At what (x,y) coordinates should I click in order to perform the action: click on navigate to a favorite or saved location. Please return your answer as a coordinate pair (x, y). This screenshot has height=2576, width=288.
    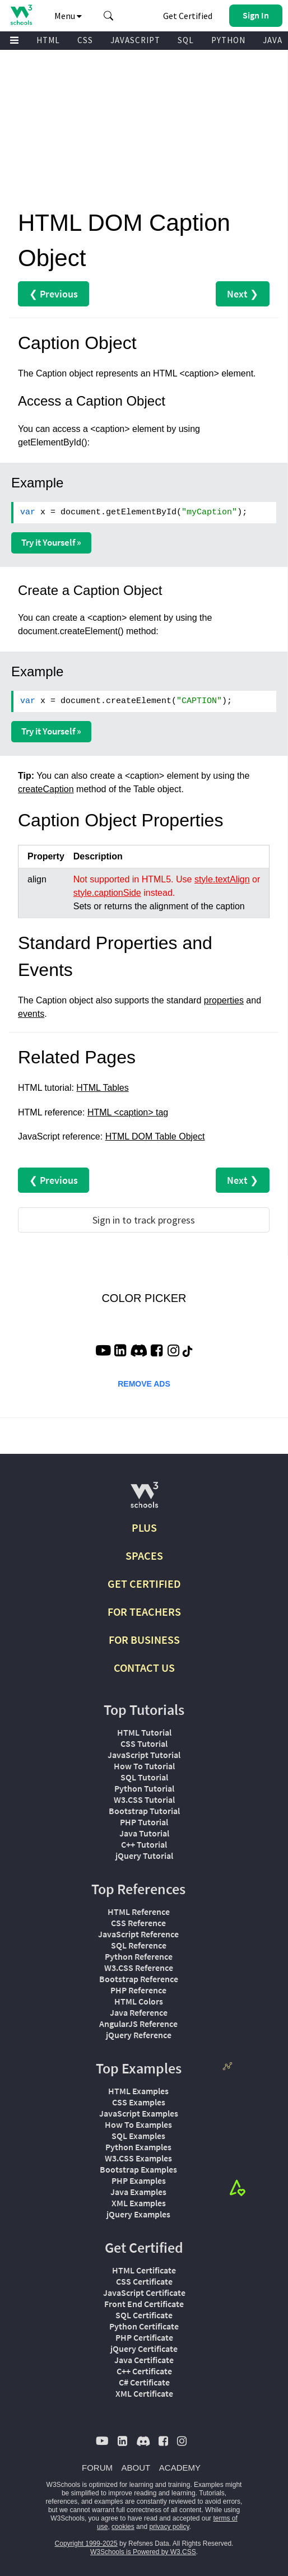
    Looking at the image, I should click on (236, 2187).